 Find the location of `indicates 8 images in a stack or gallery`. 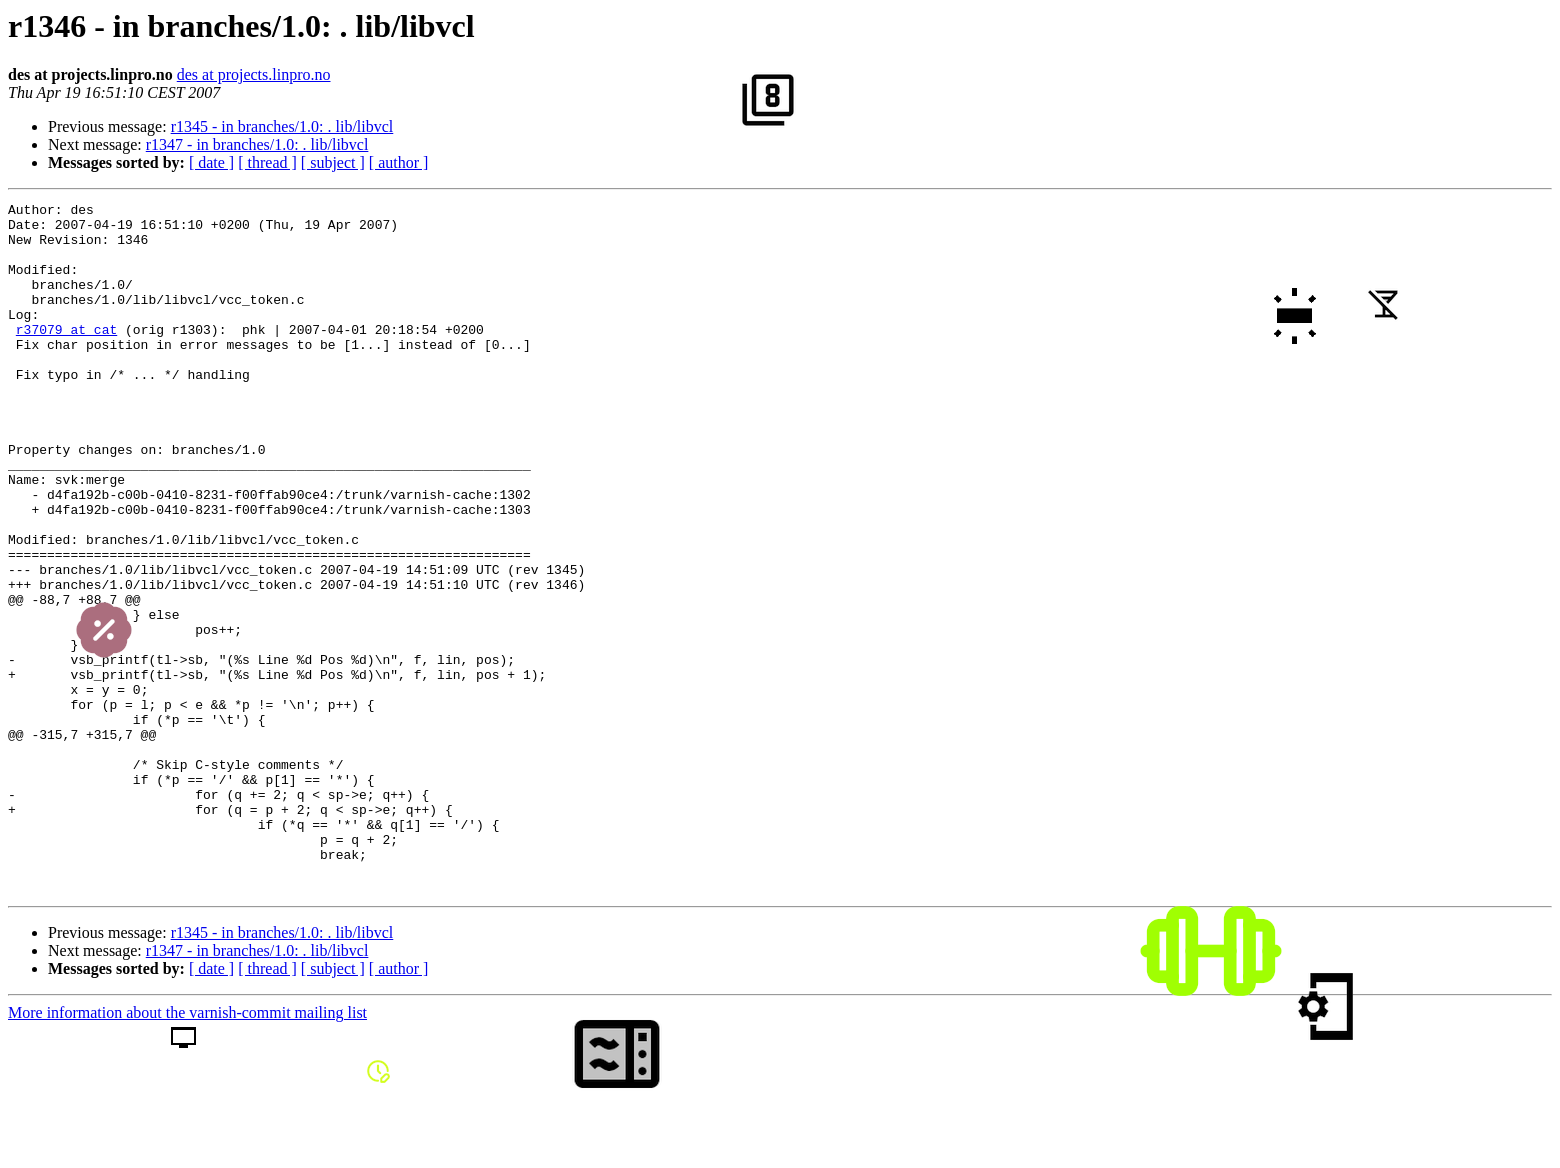

indicates 8 images in a stack or gallery is located at coordinates (768, 100).